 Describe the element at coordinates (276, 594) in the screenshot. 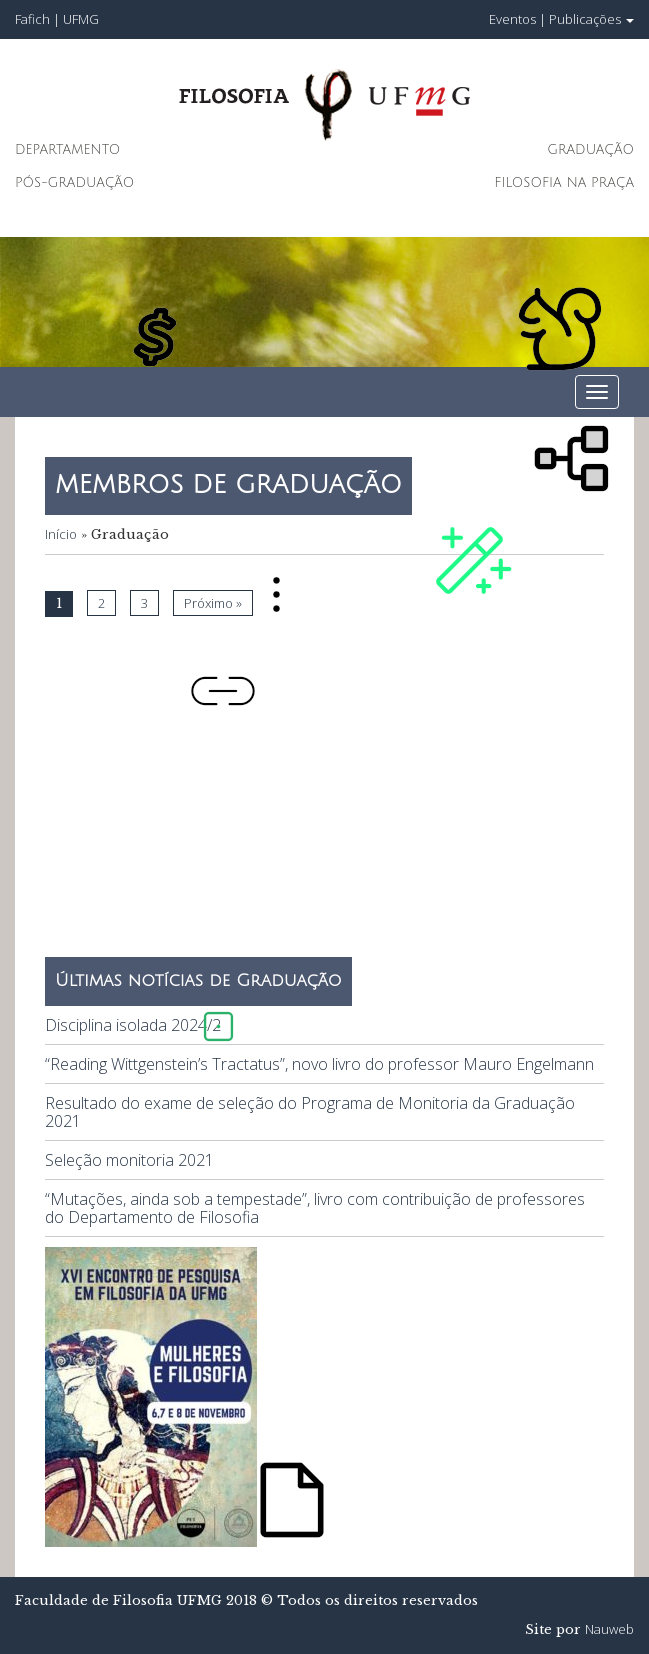

I see `open more options menu` at that location.